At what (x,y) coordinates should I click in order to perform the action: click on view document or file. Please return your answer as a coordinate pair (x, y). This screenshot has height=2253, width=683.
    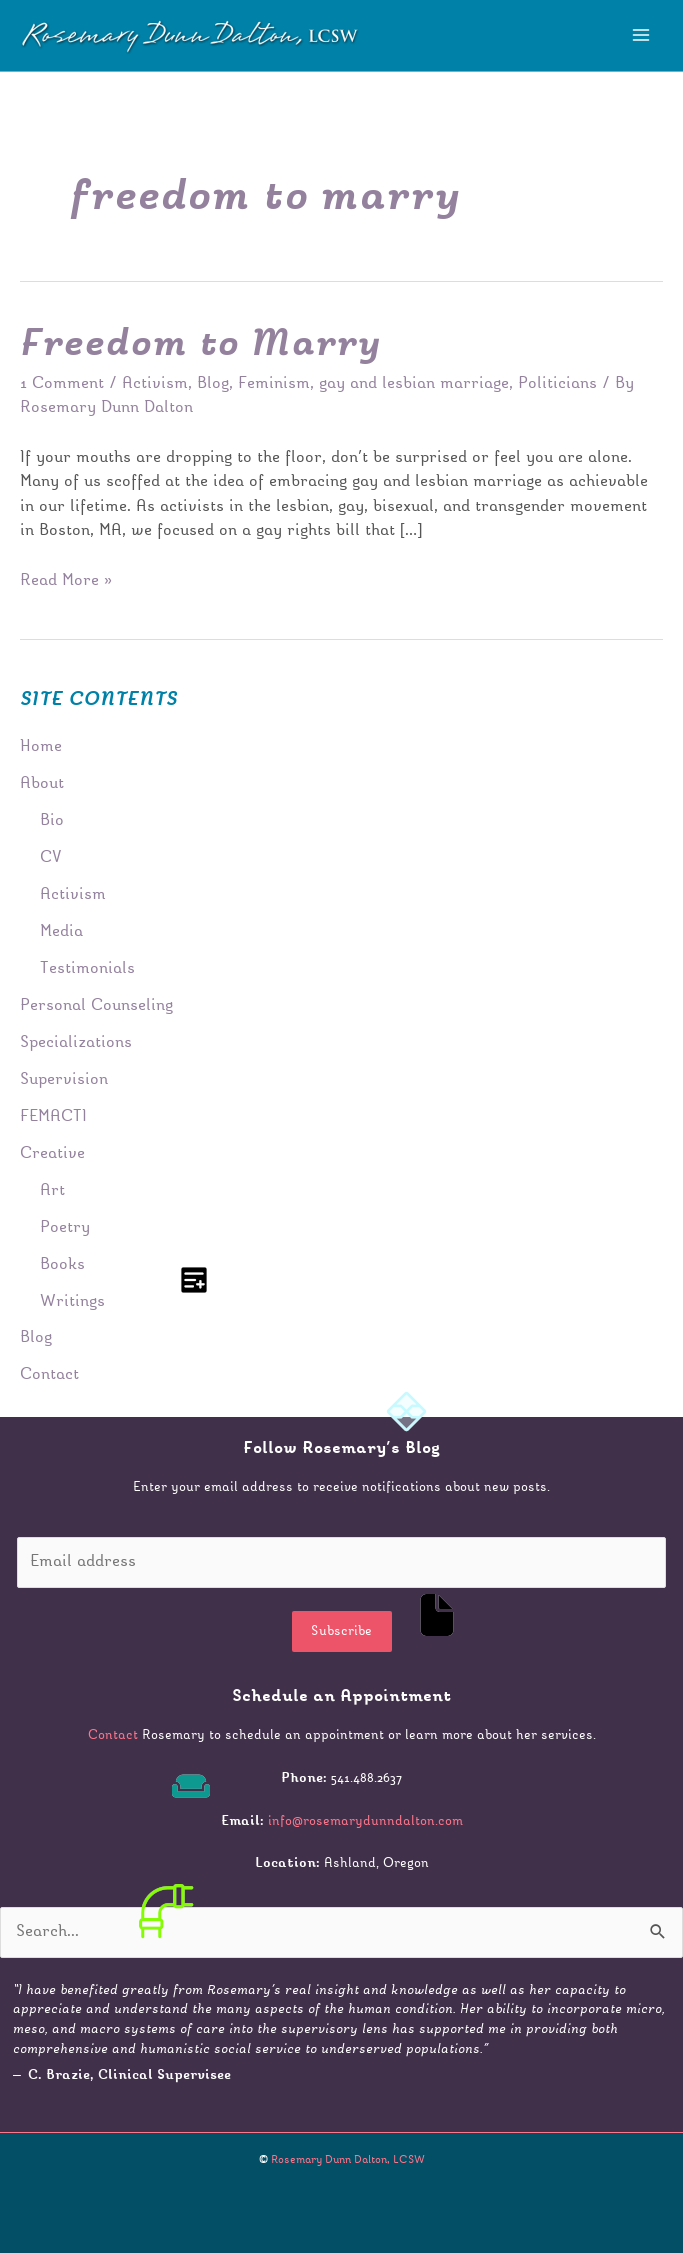
    Looking at the image, I should click on (437, 1615).